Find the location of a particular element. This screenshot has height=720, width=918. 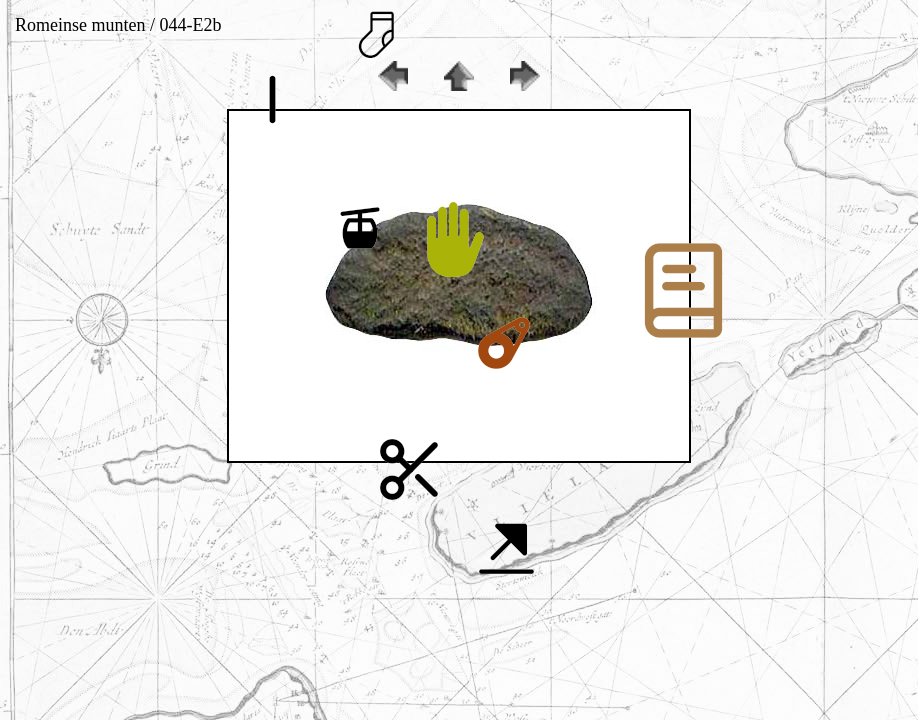

browse clothing or apparel items is located at coordinates (378, 34).